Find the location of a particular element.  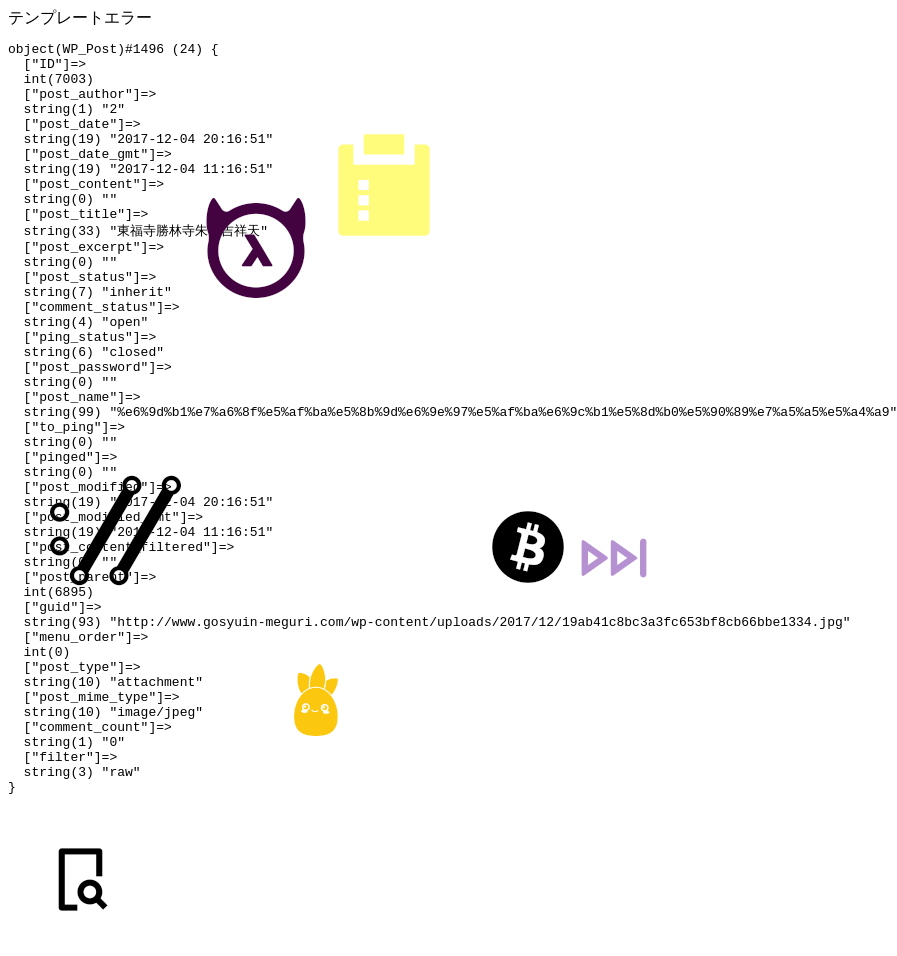

skip to the end of the current track is located at coordinates (614, 558).